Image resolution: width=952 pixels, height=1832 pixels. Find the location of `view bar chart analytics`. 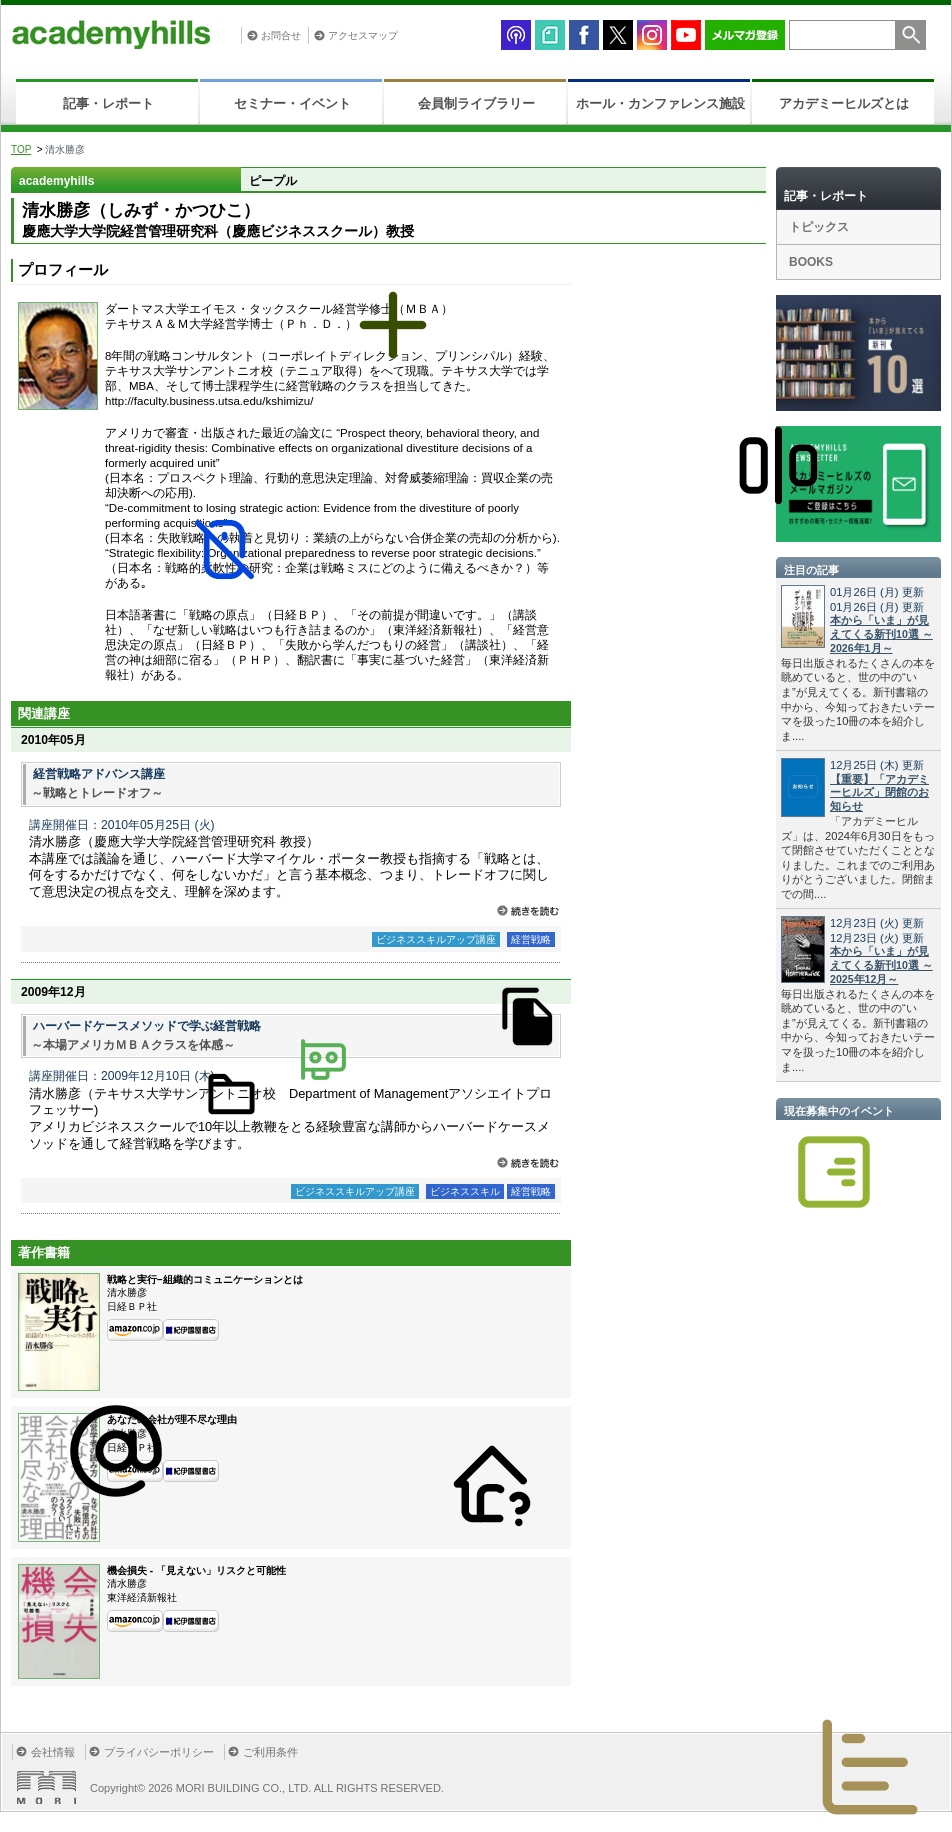

view bar chart analytics is located at coordinates (870, 1767).